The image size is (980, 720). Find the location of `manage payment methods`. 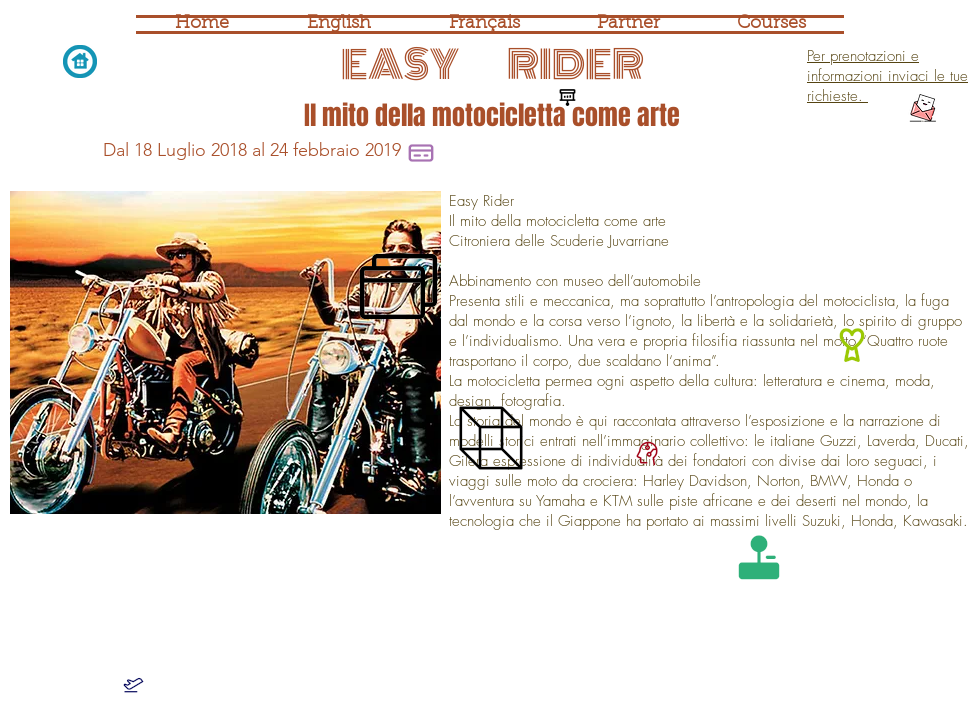

manage payment methods is located at coordinates (421, 153).